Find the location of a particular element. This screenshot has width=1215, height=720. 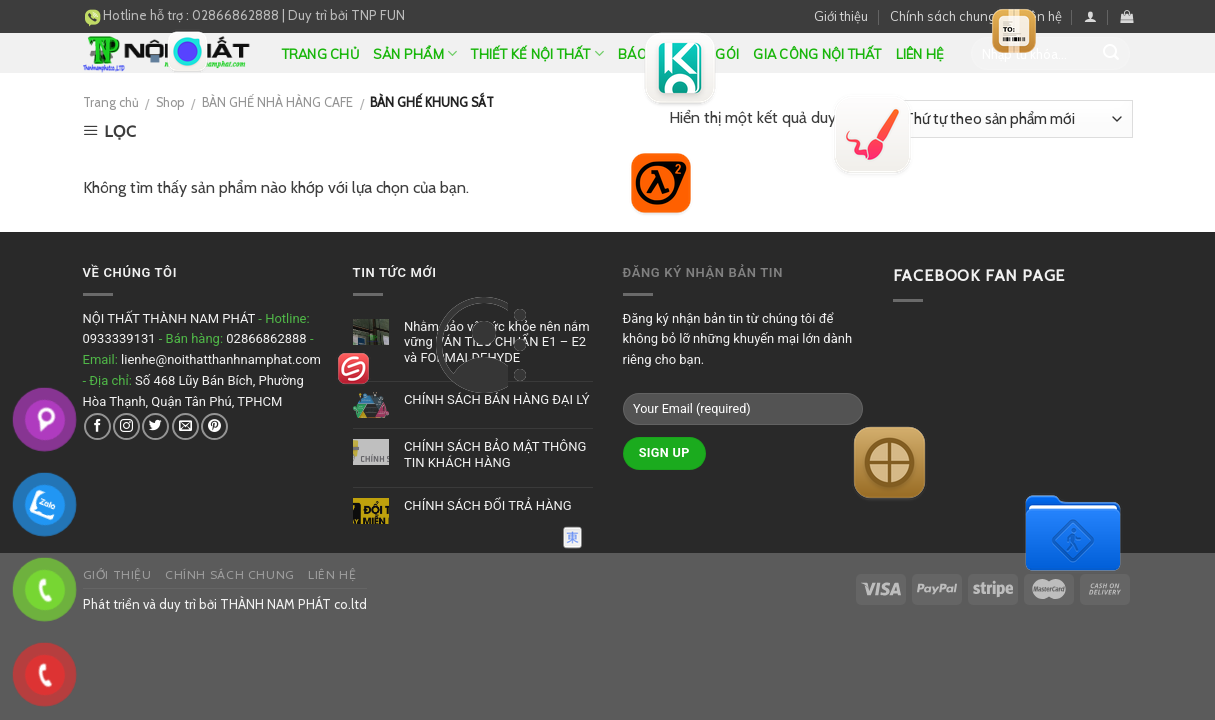

open gnome paint application is located at coordinates (872, 134).